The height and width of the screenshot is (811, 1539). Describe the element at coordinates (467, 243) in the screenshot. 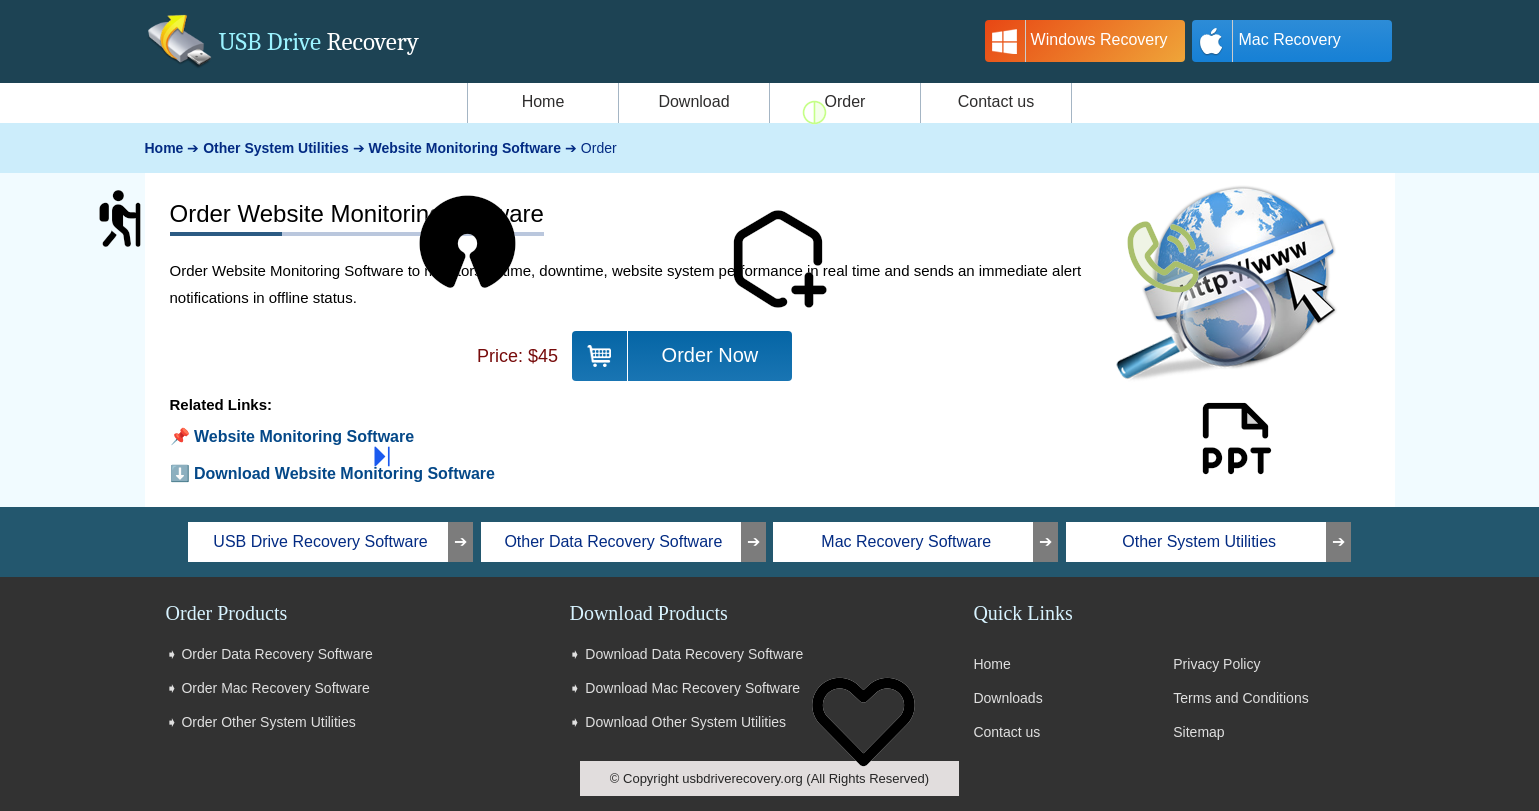

I see `indicates open source software or project` at that location.